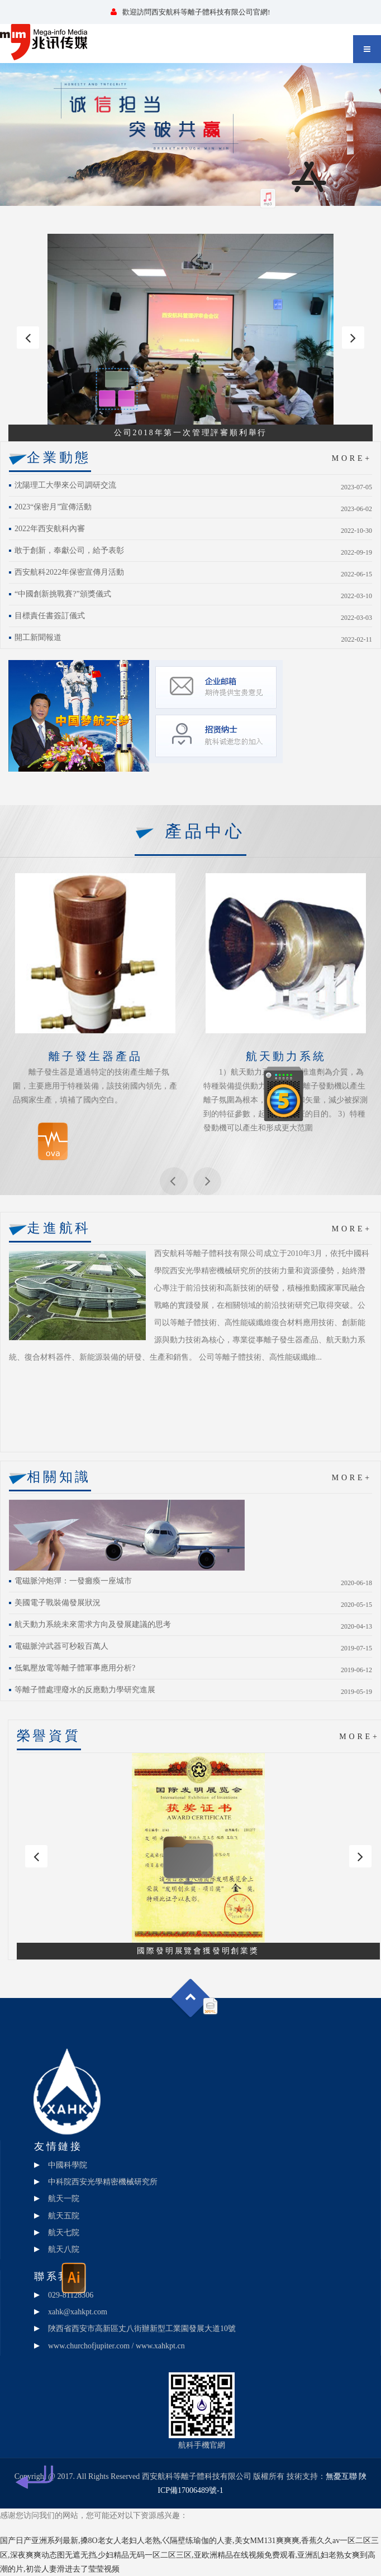 The height and width of the screenshot is (2576, 381). Describe the element at coordinates (117, 389) in the screenshot. I see `select all items in the current view` at that location.